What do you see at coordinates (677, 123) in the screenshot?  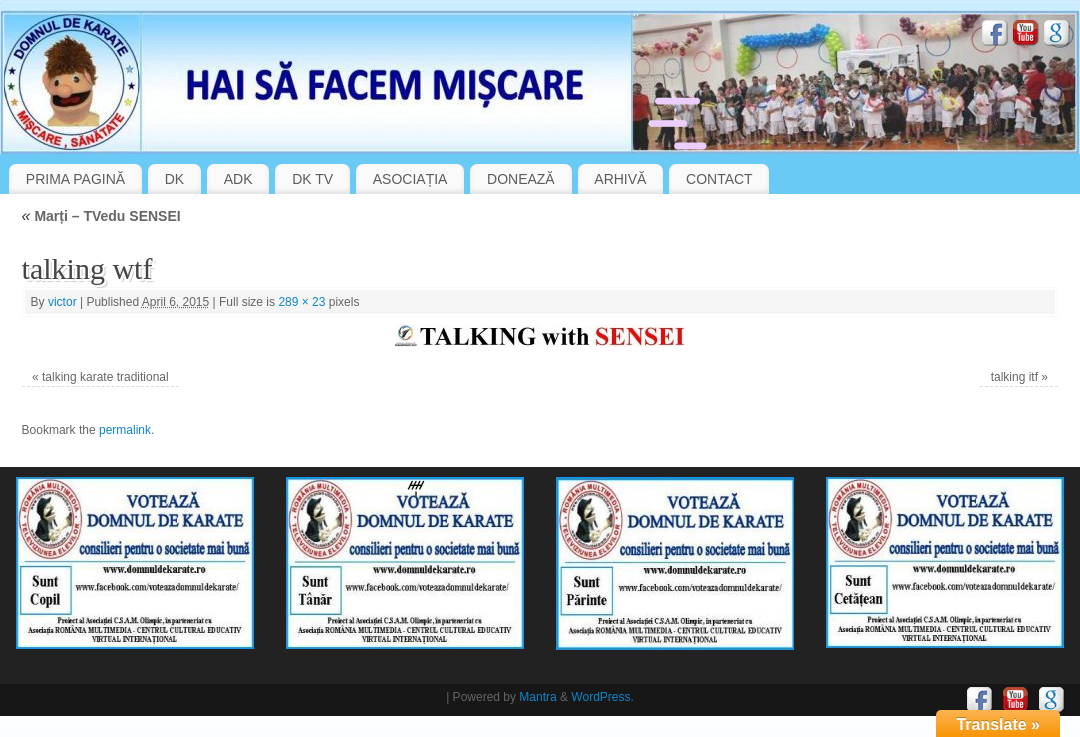 I see `view gantt chart or project timeline` at bounding box center [677, 123].